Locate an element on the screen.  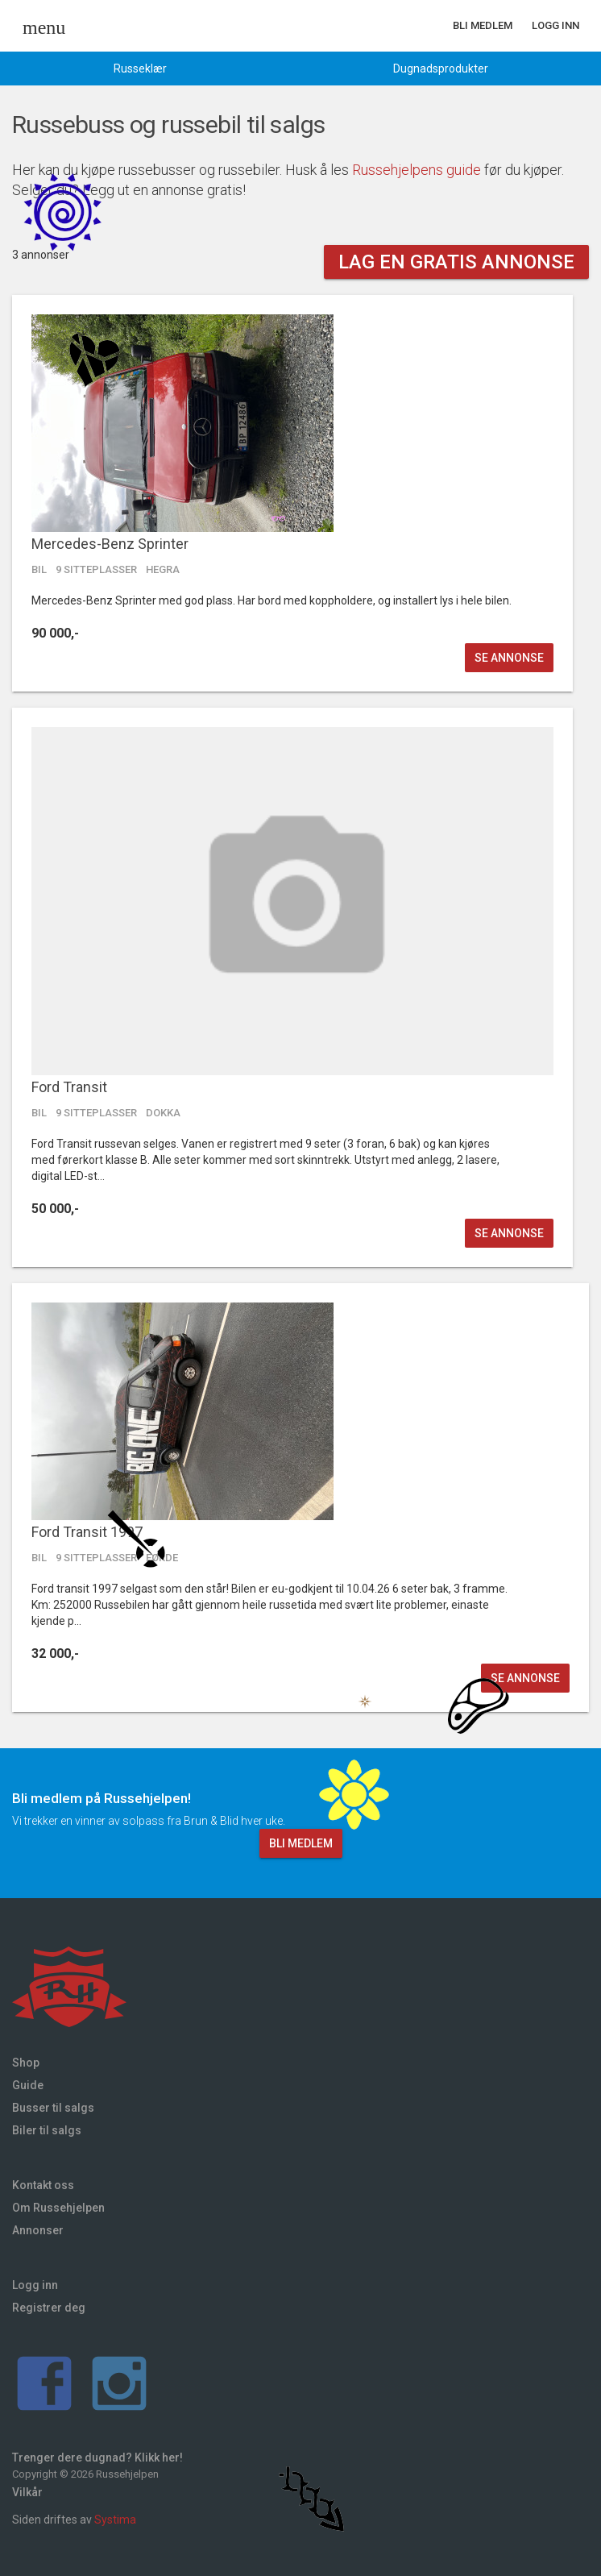
ubisoft game launcher or storefront is located at coordinates (62, 212).